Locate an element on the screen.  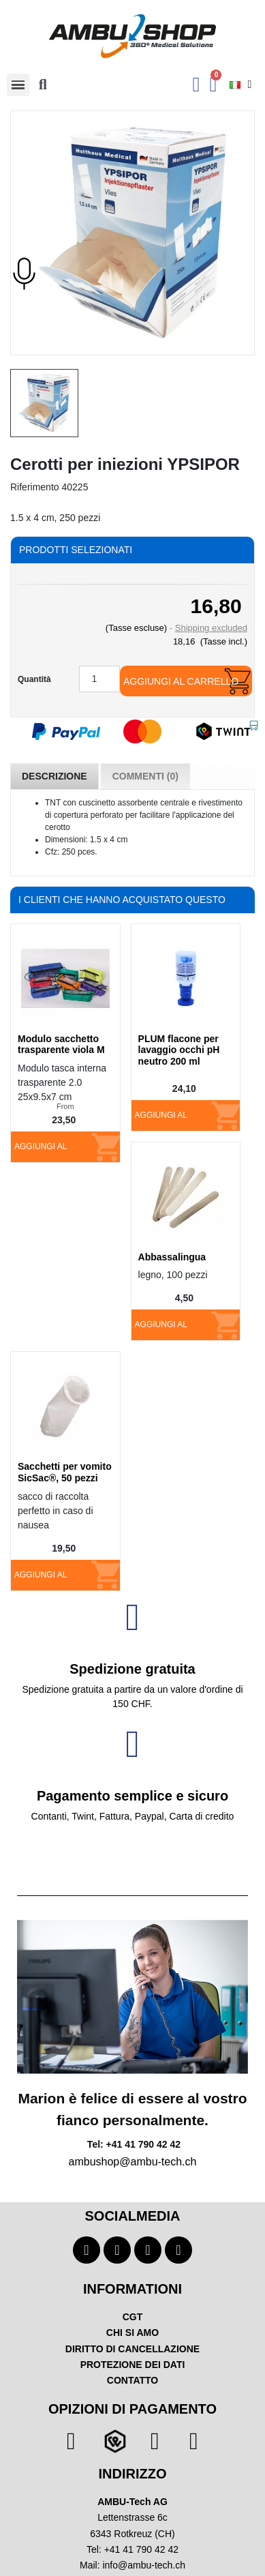
access train schedules or rail services is located at coordinates (253, 725).